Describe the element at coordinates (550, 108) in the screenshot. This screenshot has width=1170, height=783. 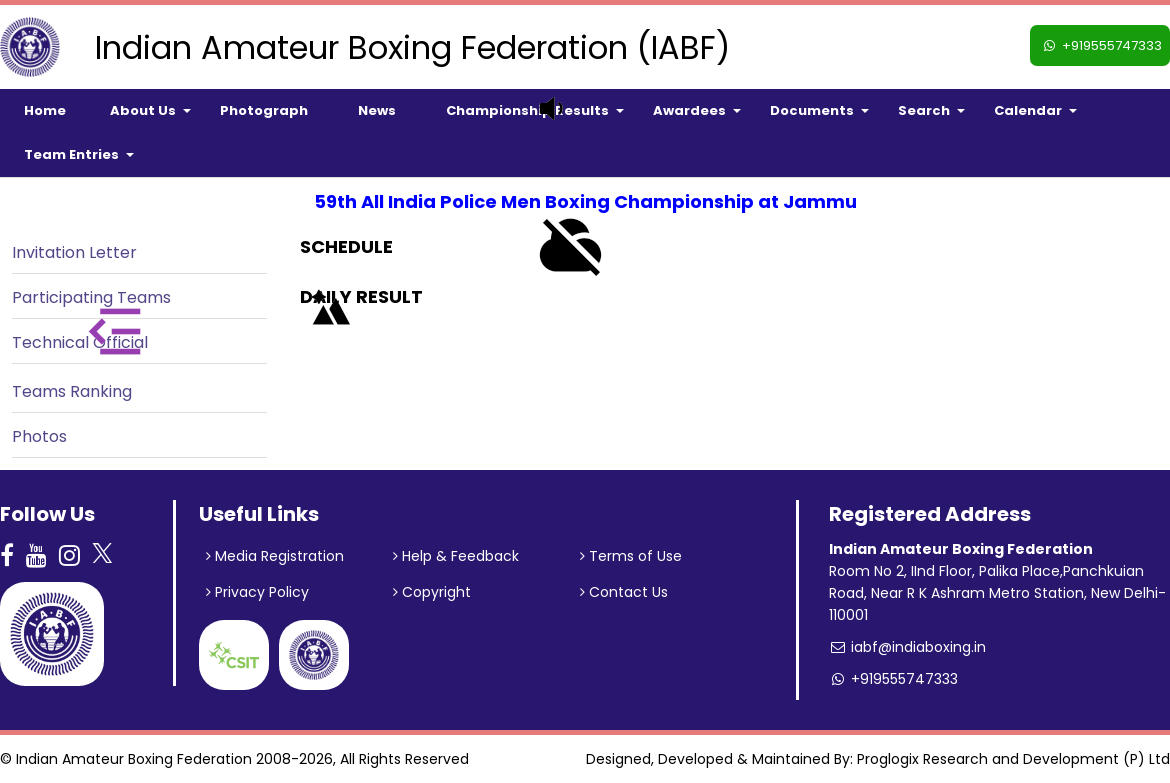
I see `decrease audio volume` at that location.